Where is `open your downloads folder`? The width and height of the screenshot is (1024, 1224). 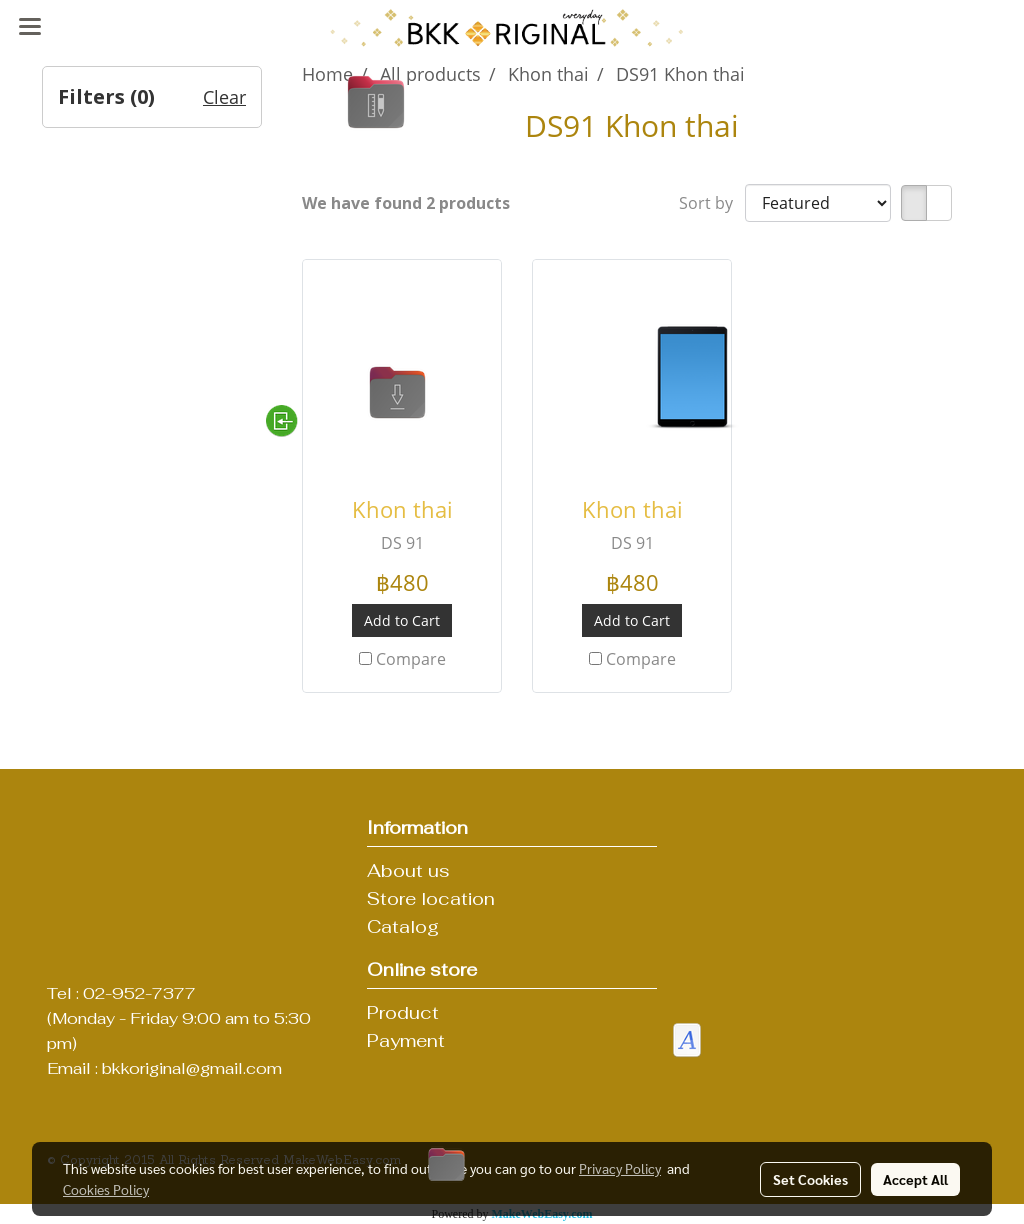
open your downloads folder is located at coordinates (397, 392).